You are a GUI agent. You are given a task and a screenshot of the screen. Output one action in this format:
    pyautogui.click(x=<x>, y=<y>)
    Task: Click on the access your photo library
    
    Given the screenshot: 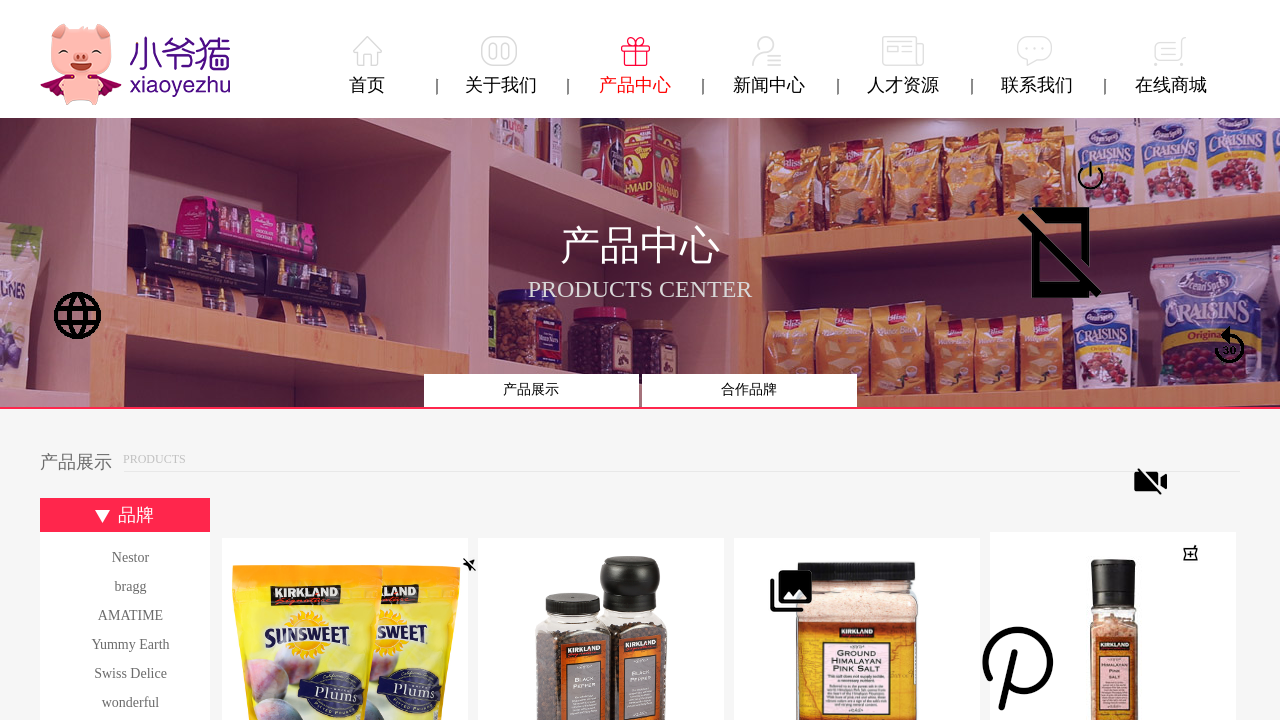 What is the action you would take?
    pyautogui.click(x=791, y=591)
    